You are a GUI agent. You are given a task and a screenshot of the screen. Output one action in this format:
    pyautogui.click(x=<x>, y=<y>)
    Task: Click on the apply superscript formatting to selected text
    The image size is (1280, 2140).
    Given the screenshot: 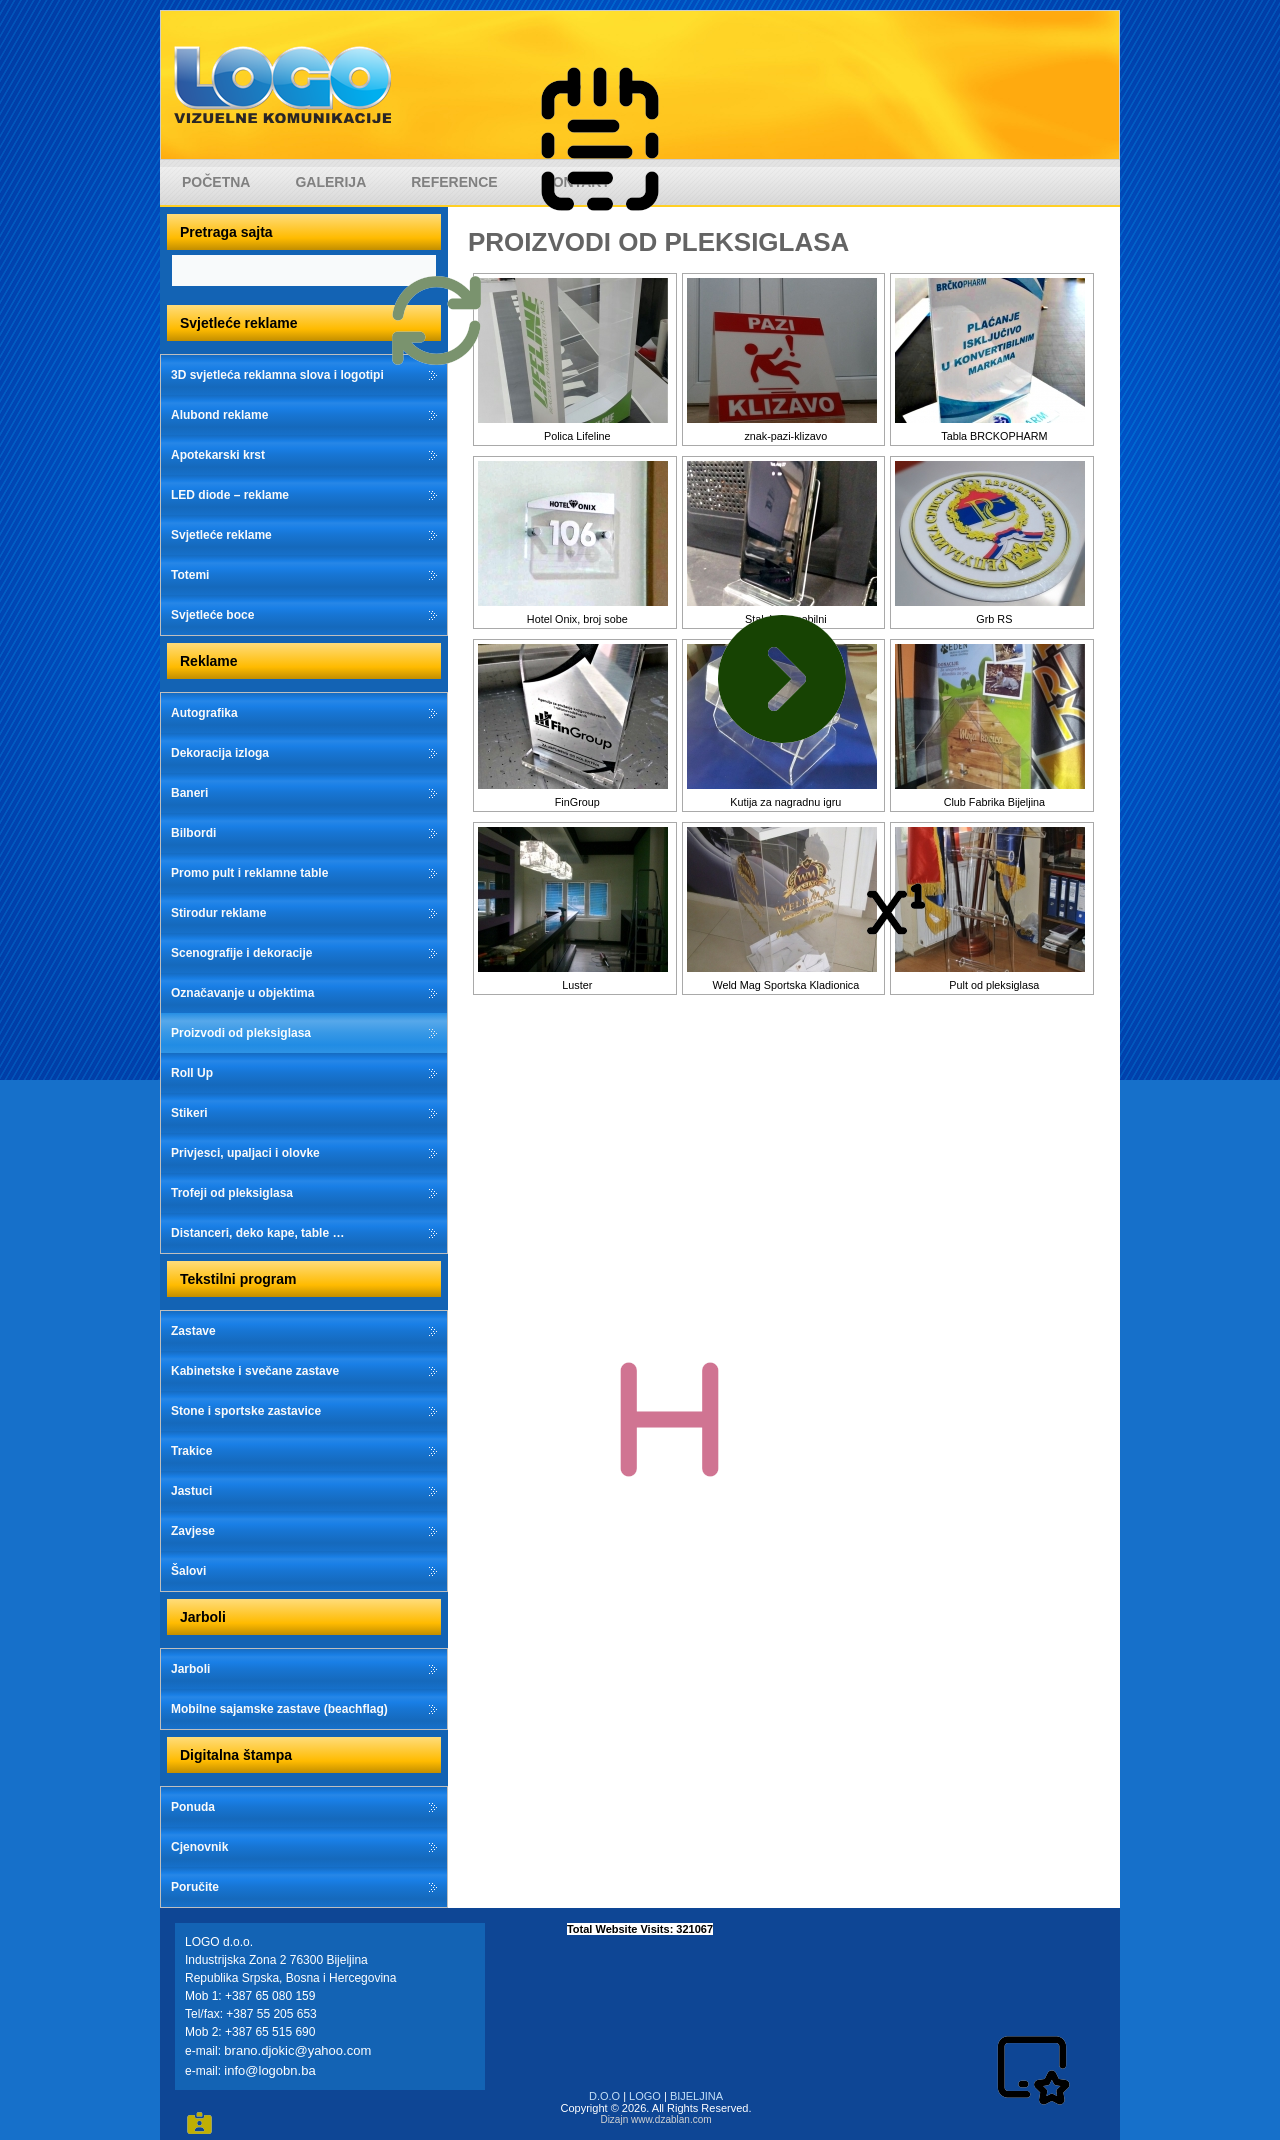 What is the action you would take?
    pyautogui.click(x=892, y=912)
    